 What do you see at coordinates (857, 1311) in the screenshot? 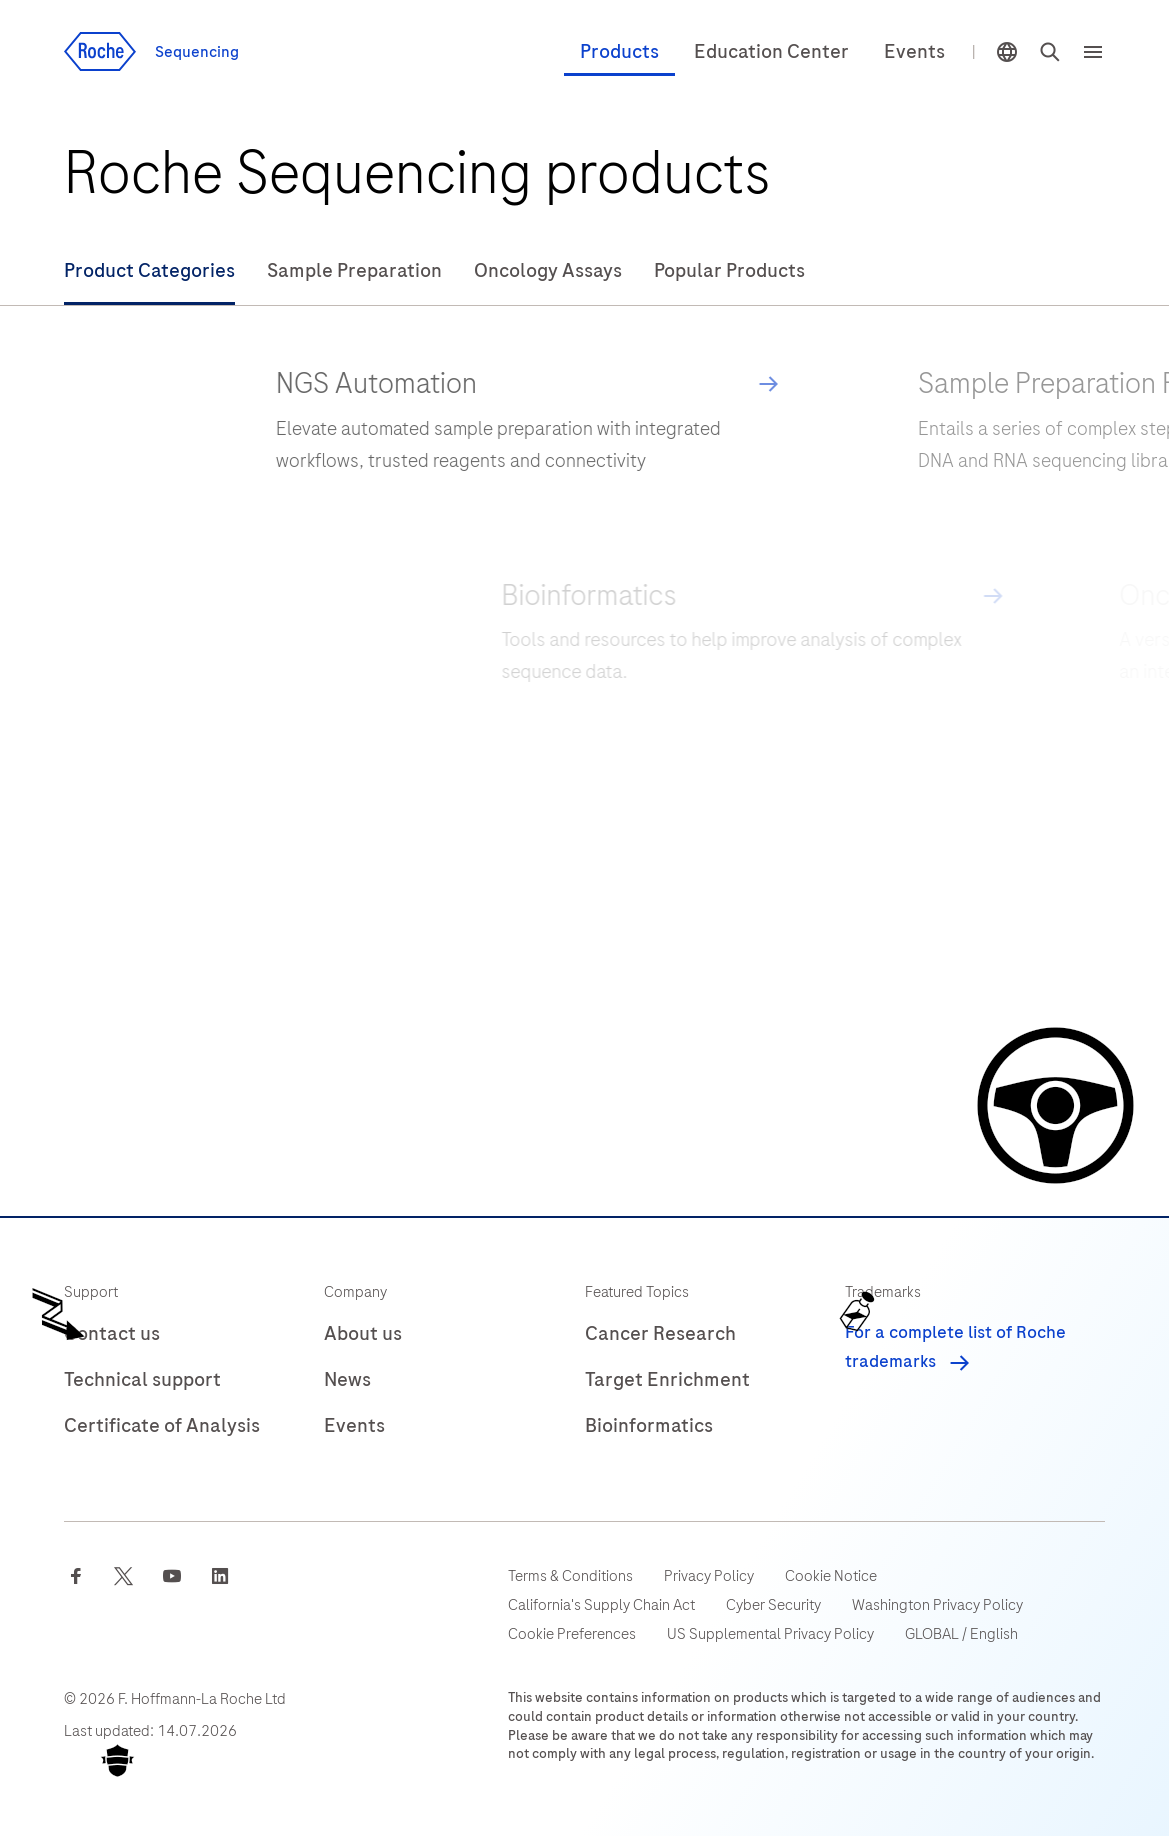
I see `potion or consumable item in inventory` at bounding box center [857, 1311].